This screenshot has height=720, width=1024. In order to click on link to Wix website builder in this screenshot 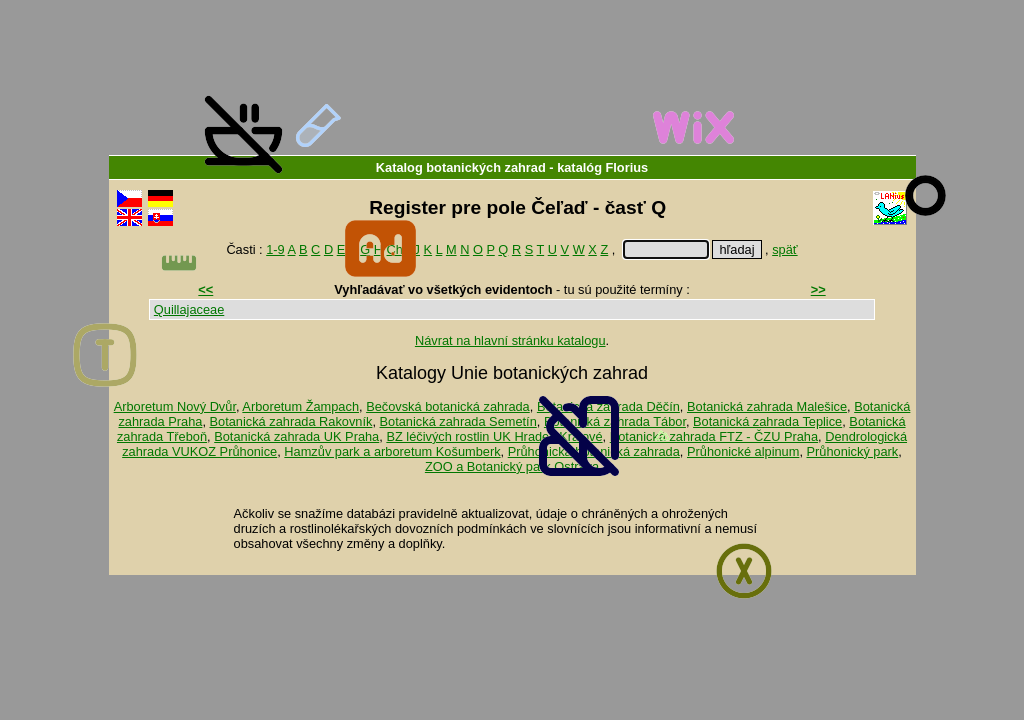, I will do `click(693, 127)`.